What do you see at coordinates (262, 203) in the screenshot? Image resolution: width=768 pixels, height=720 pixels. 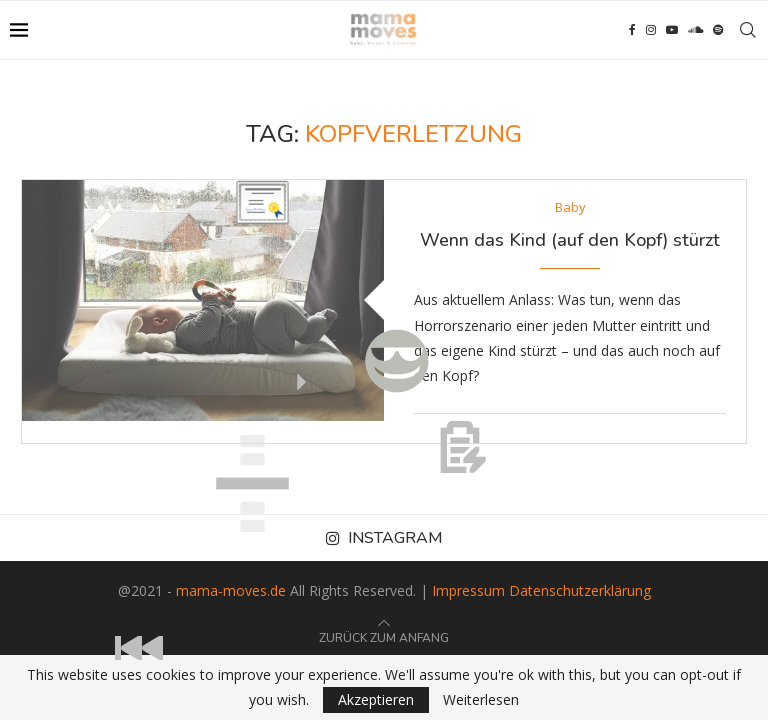 I see `indicates a certificate or credential file` at bounding box center [262, 203].